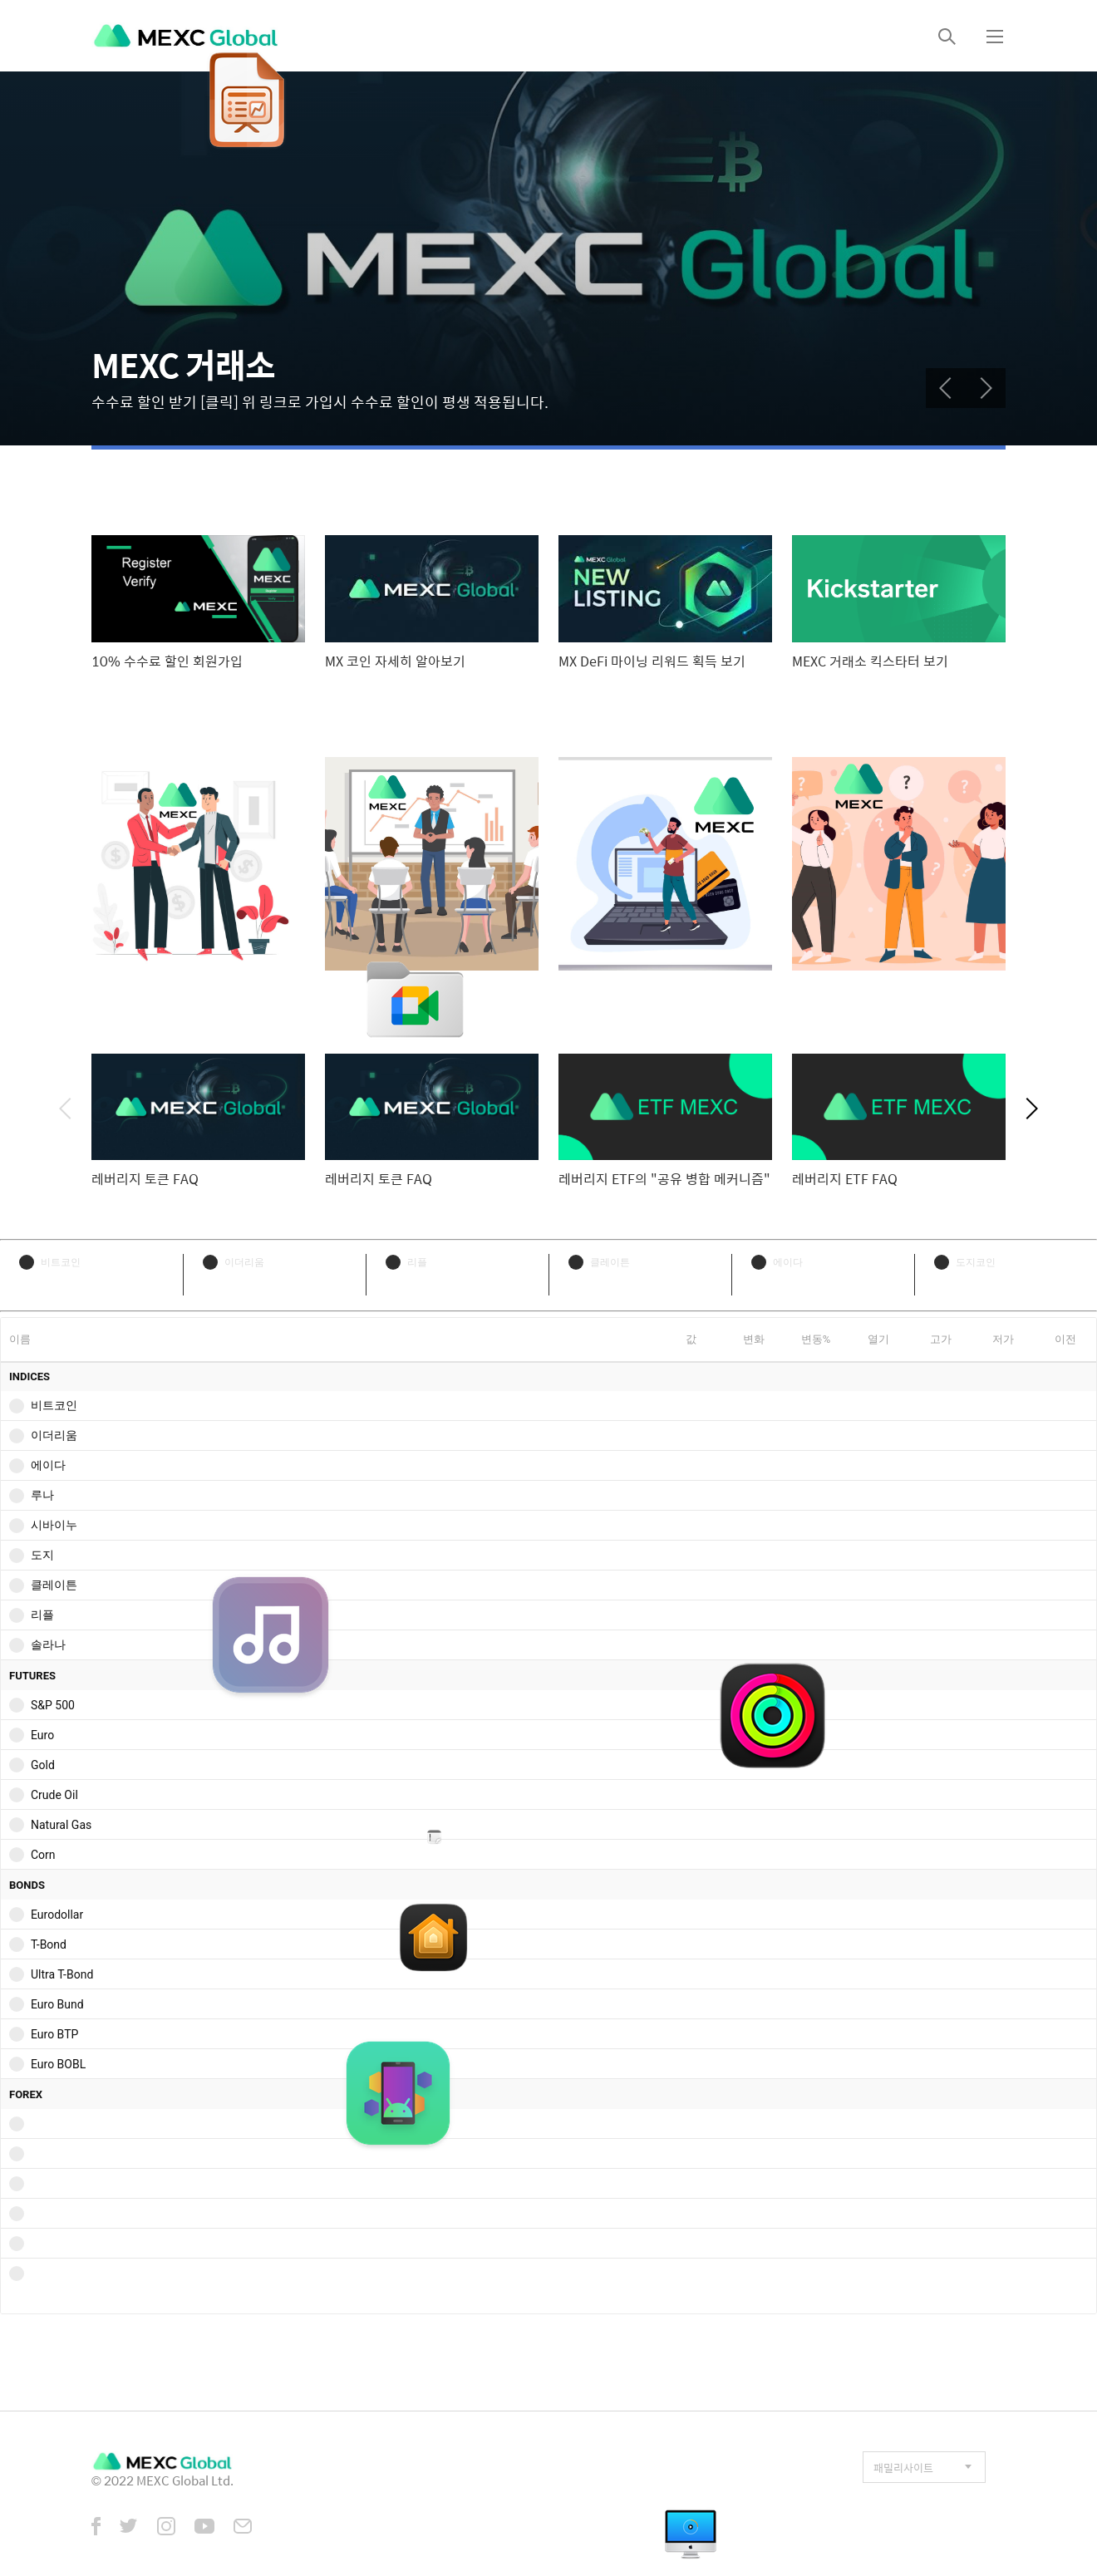  I want to click on open the Fitness app, so click(772, 1715).